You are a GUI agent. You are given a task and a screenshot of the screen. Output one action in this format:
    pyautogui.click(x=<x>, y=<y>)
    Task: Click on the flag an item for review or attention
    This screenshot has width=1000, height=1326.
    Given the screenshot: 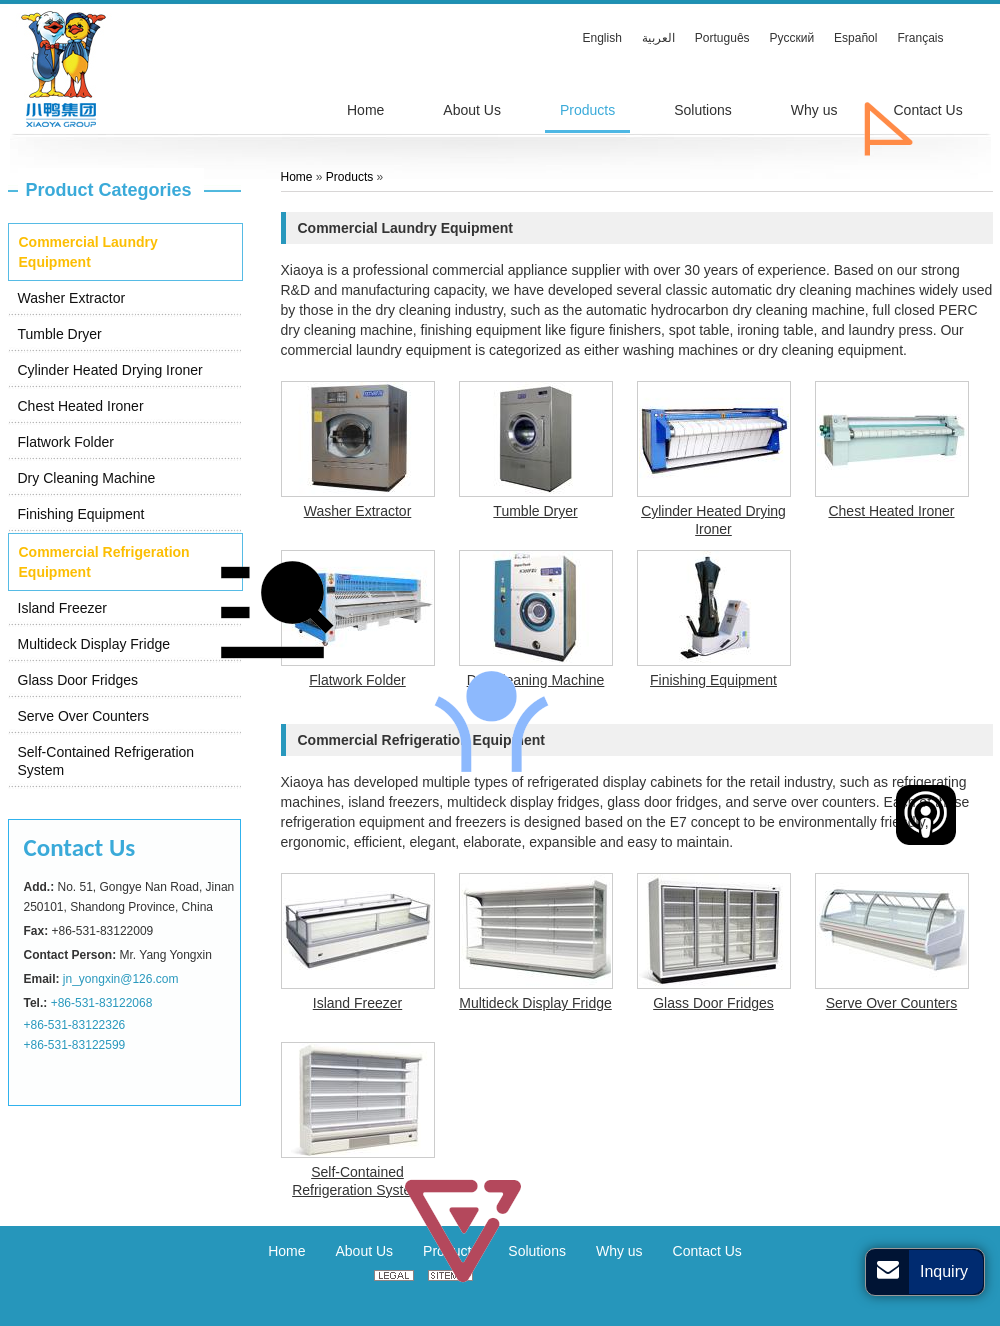 What is the action you would take?
    pyautogui.click(x=886, y=129)
    